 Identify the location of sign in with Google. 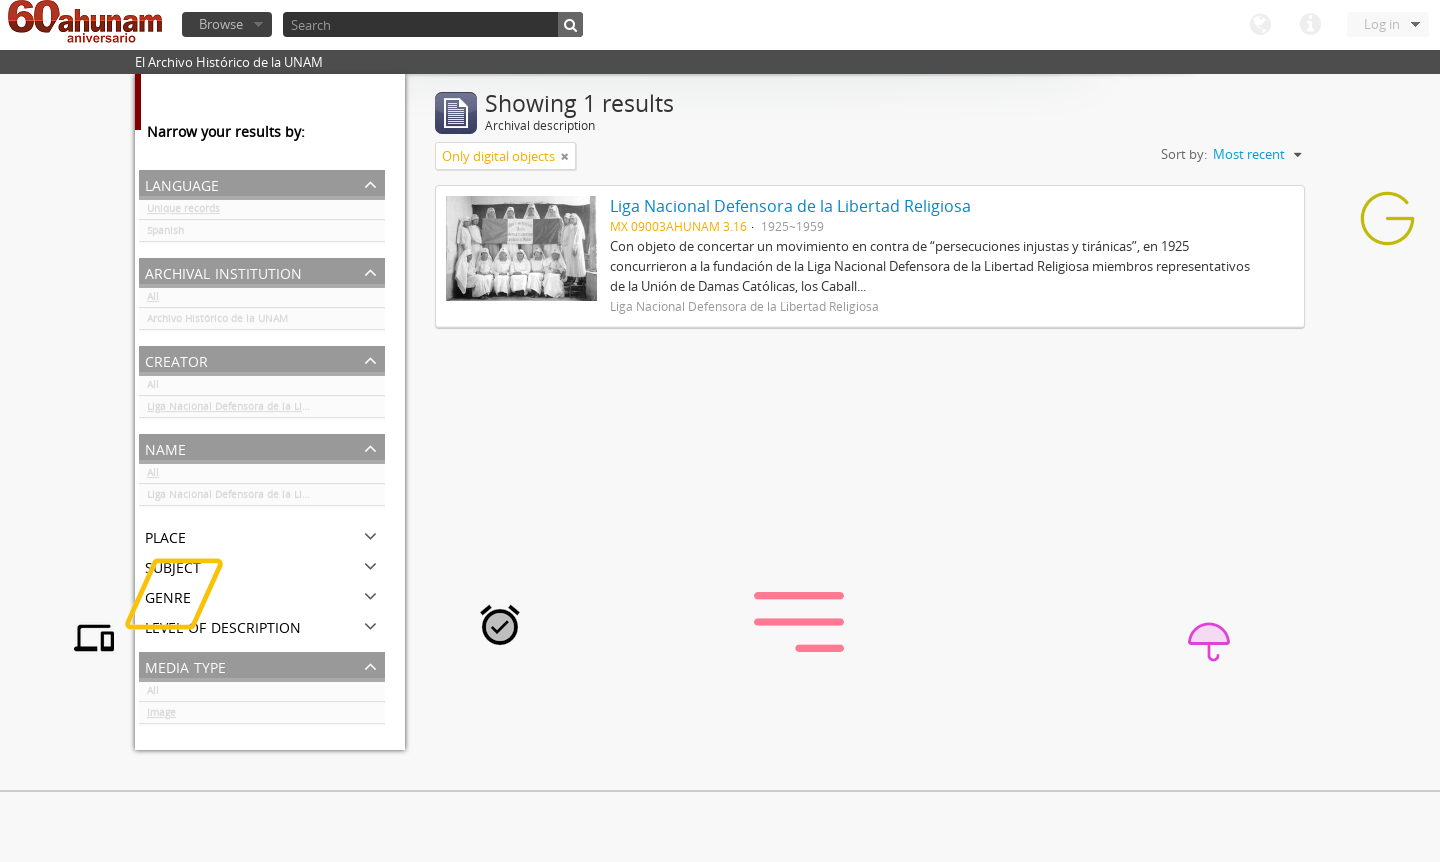
(1387, 218).